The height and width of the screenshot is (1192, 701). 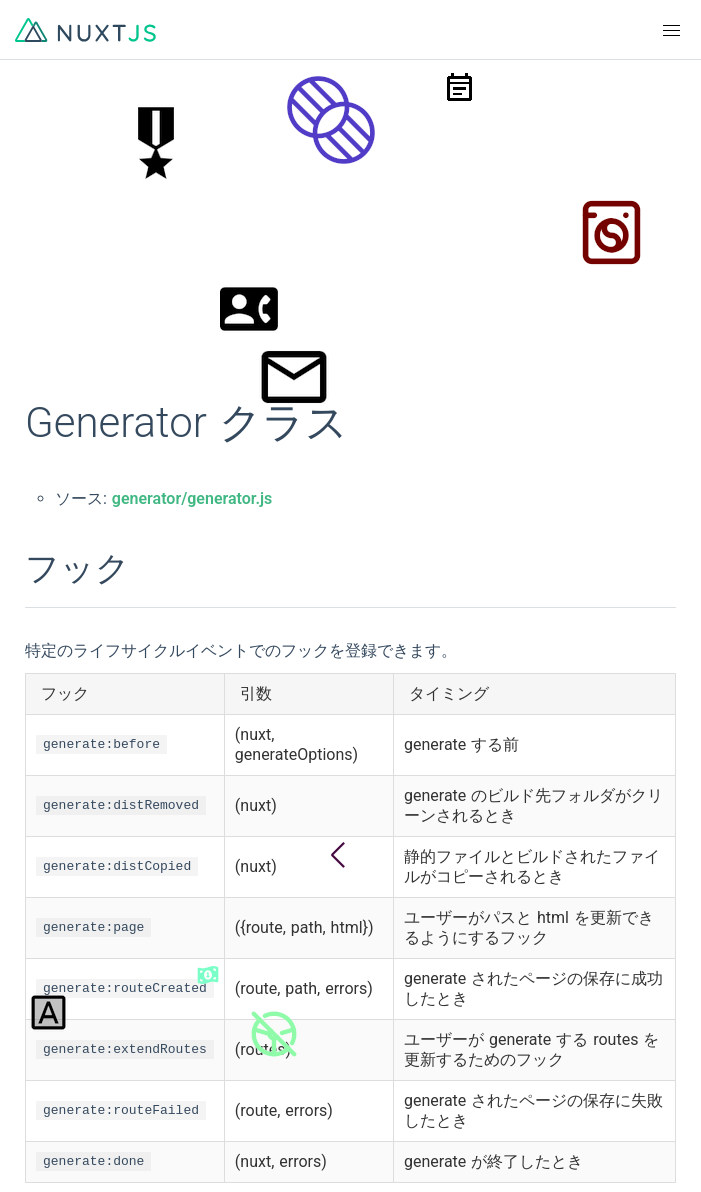 What do you see at coordinates (48, 1012) in the screenshot?
I see `download or install a new font` at bounding box center [48, 1012].